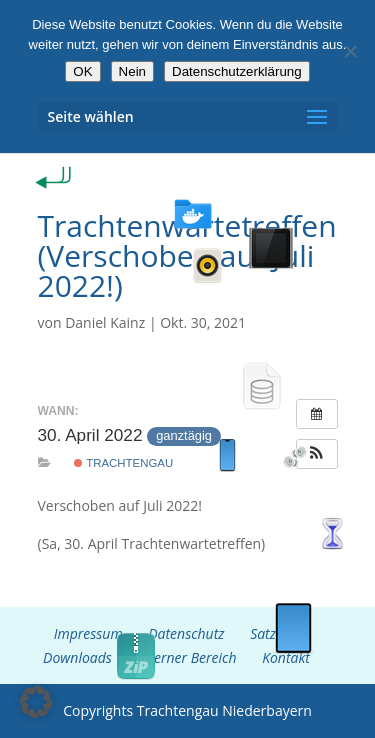  I want to click on compressed zip file, so click(136, 656).